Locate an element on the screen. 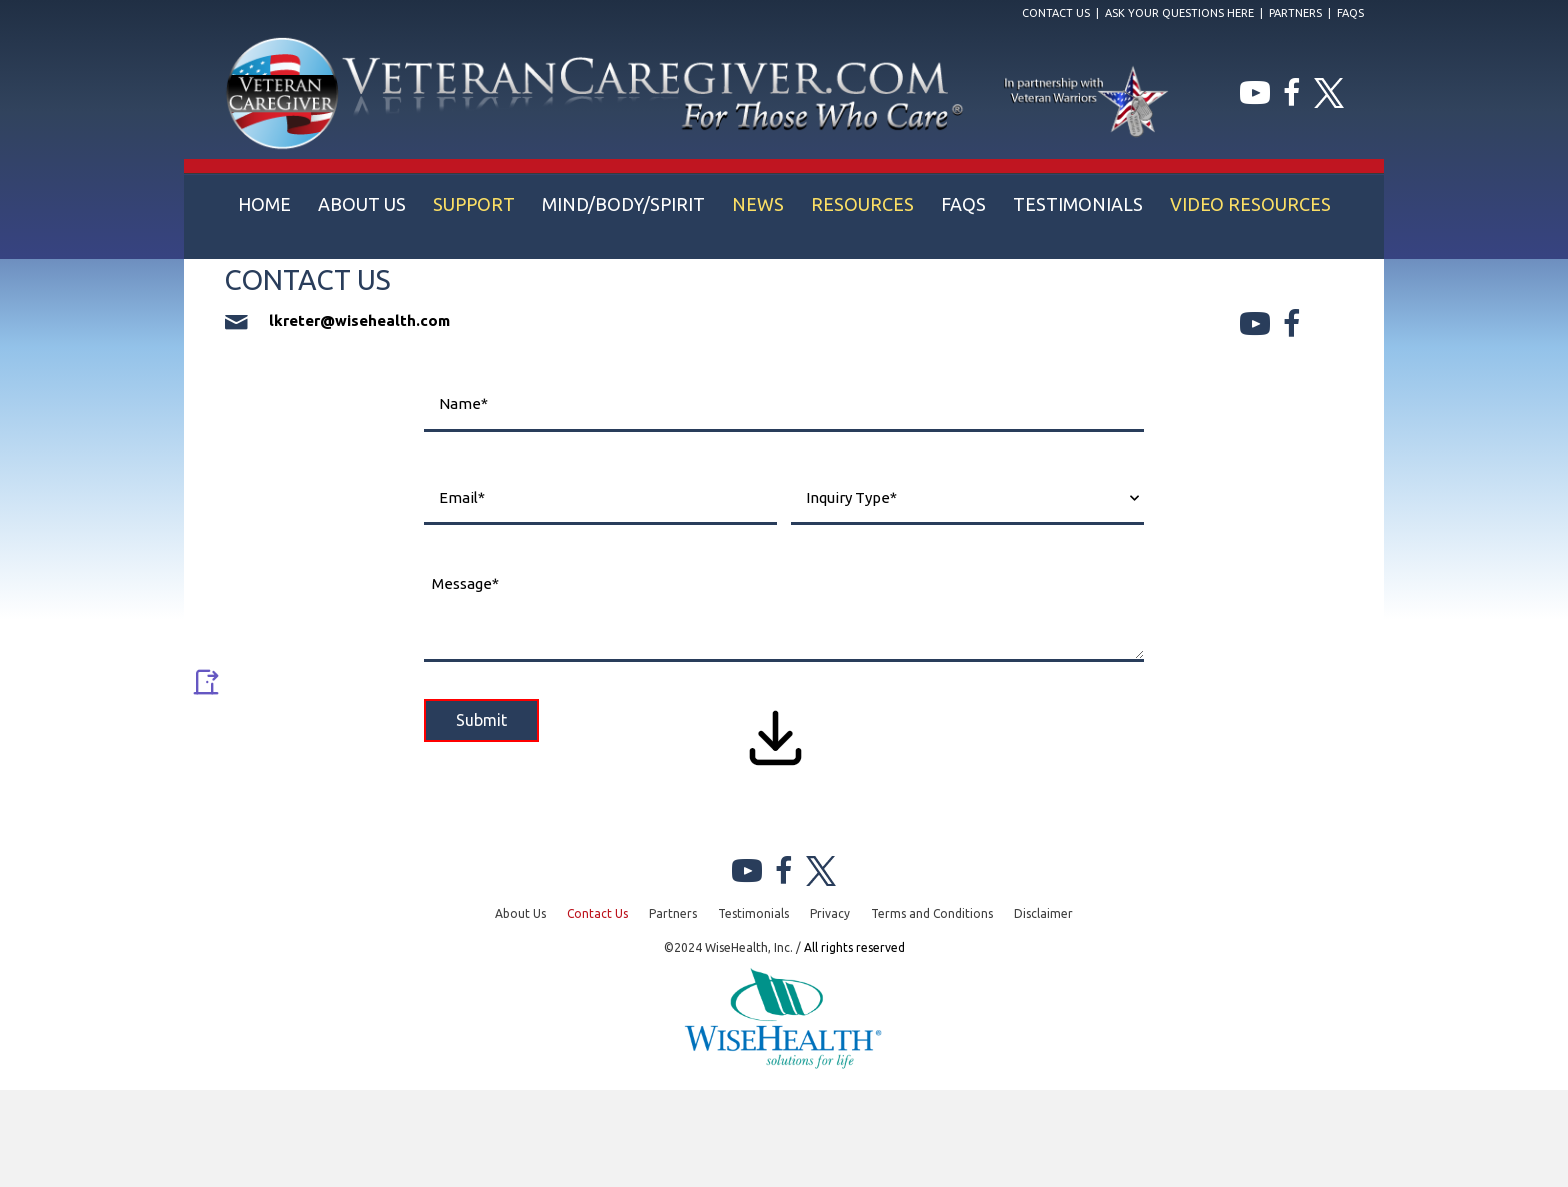 The width and height of the screenshot is (1568, 1187). download a file to your device is located at coordinates (775, 736).